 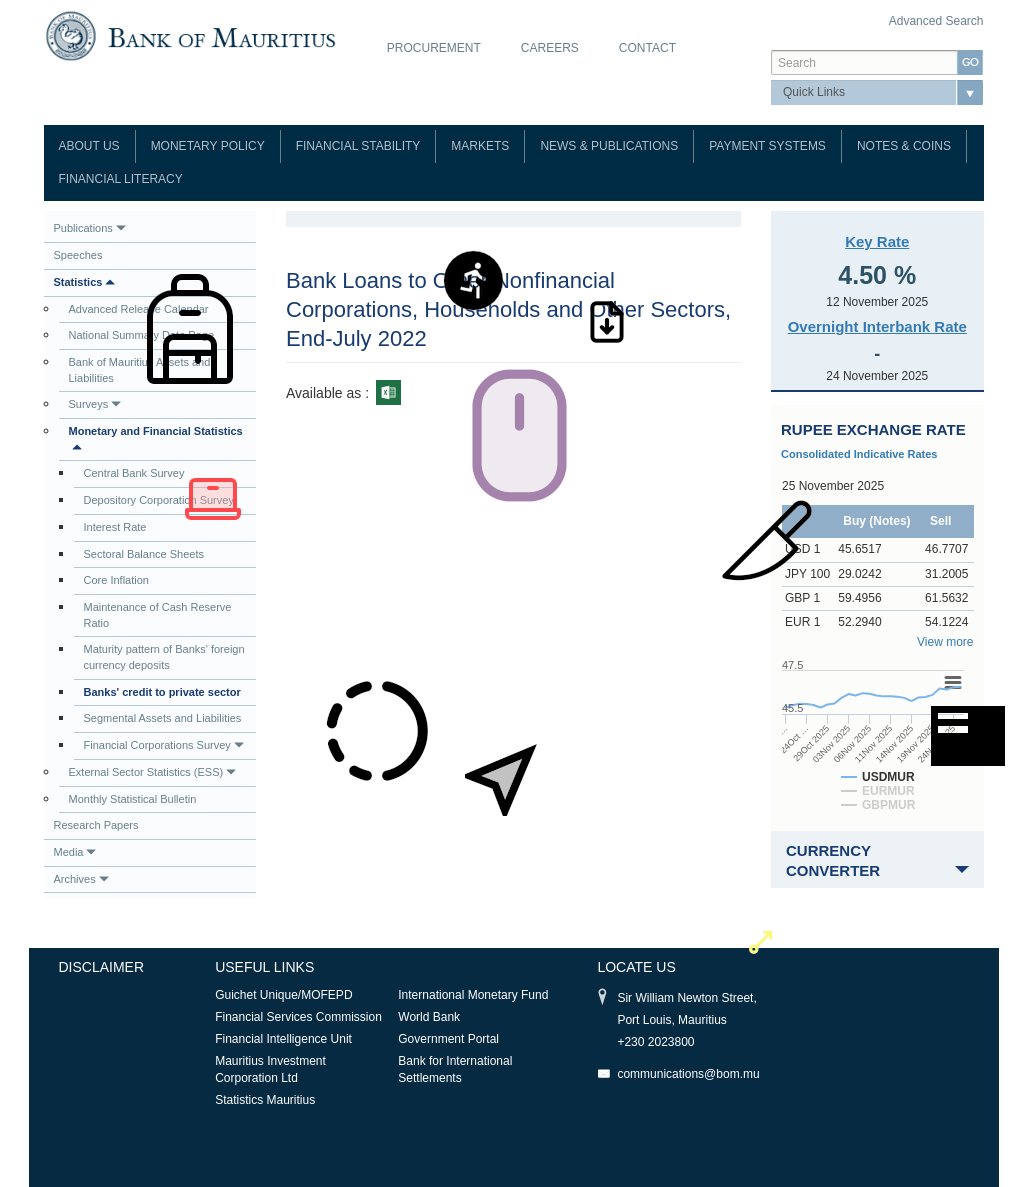 What do you see at coordinates (473, 280) in the screenshot?
I see `access running or fitness tracking features` at bounding box center [473, 280].